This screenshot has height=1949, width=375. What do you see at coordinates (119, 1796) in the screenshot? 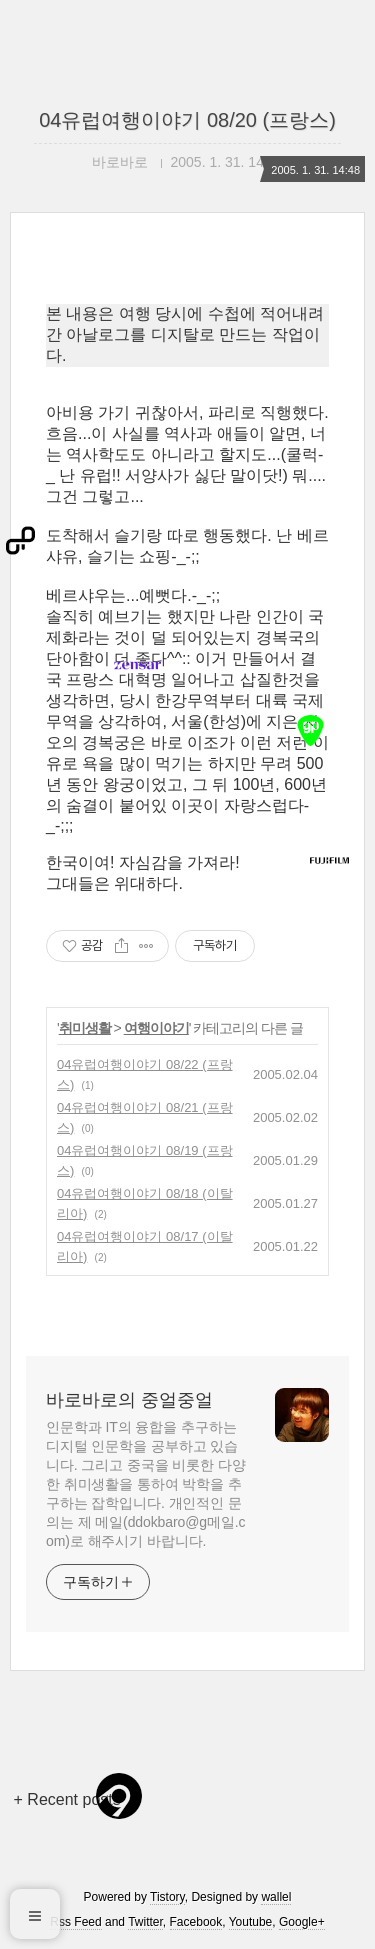
I see `visit AppVeyor CI/CD platform` at bounding box center [119, 1796].